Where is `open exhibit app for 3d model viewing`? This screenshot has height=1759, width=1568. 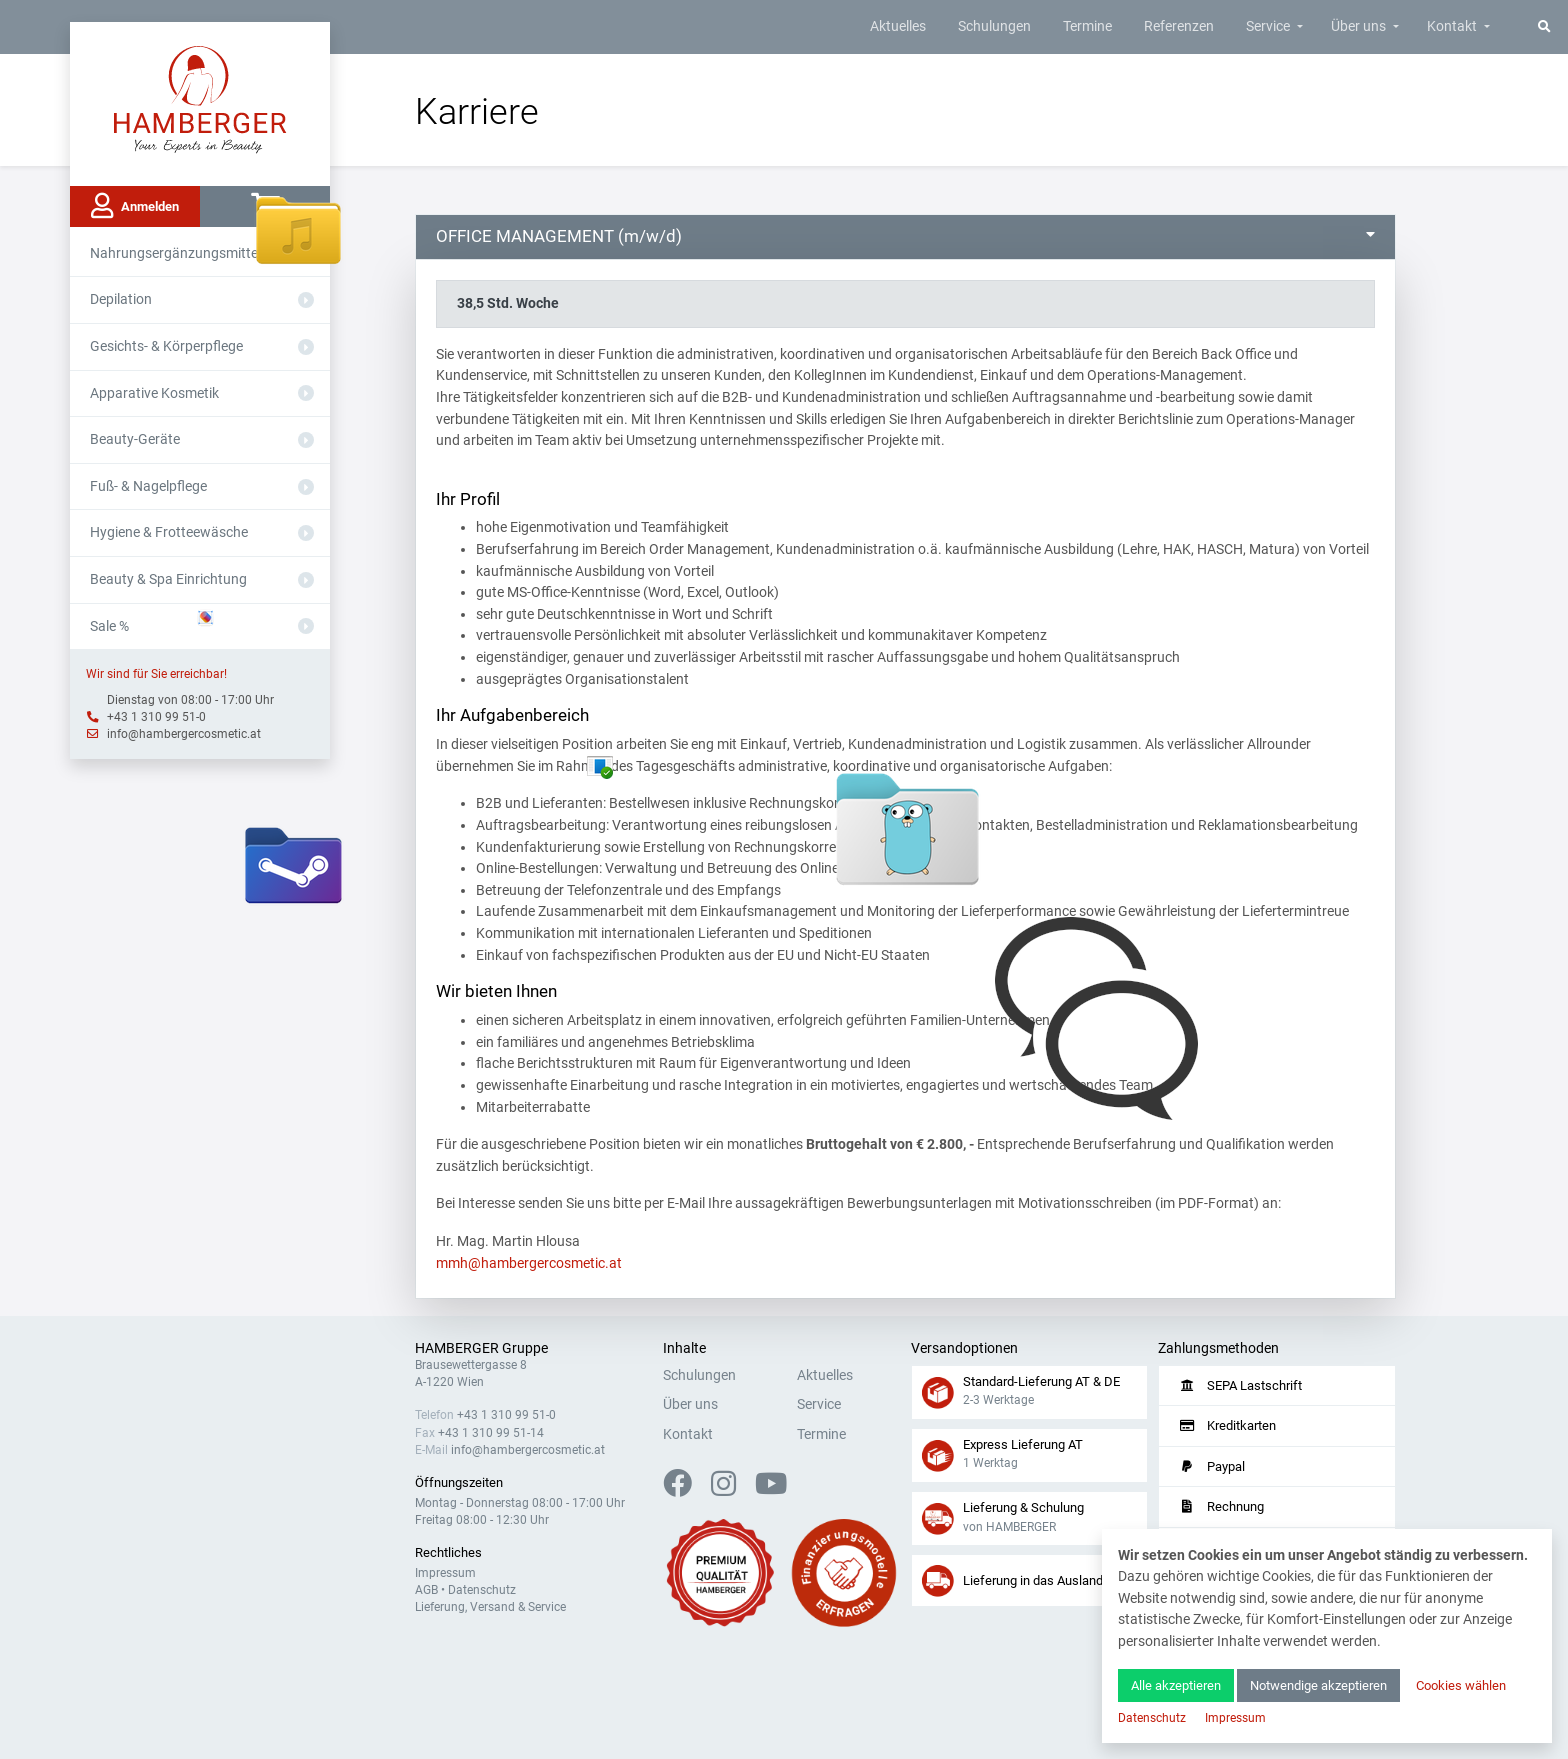 open exhibit app for 3d model viewing is located at coordinates (205, 617).